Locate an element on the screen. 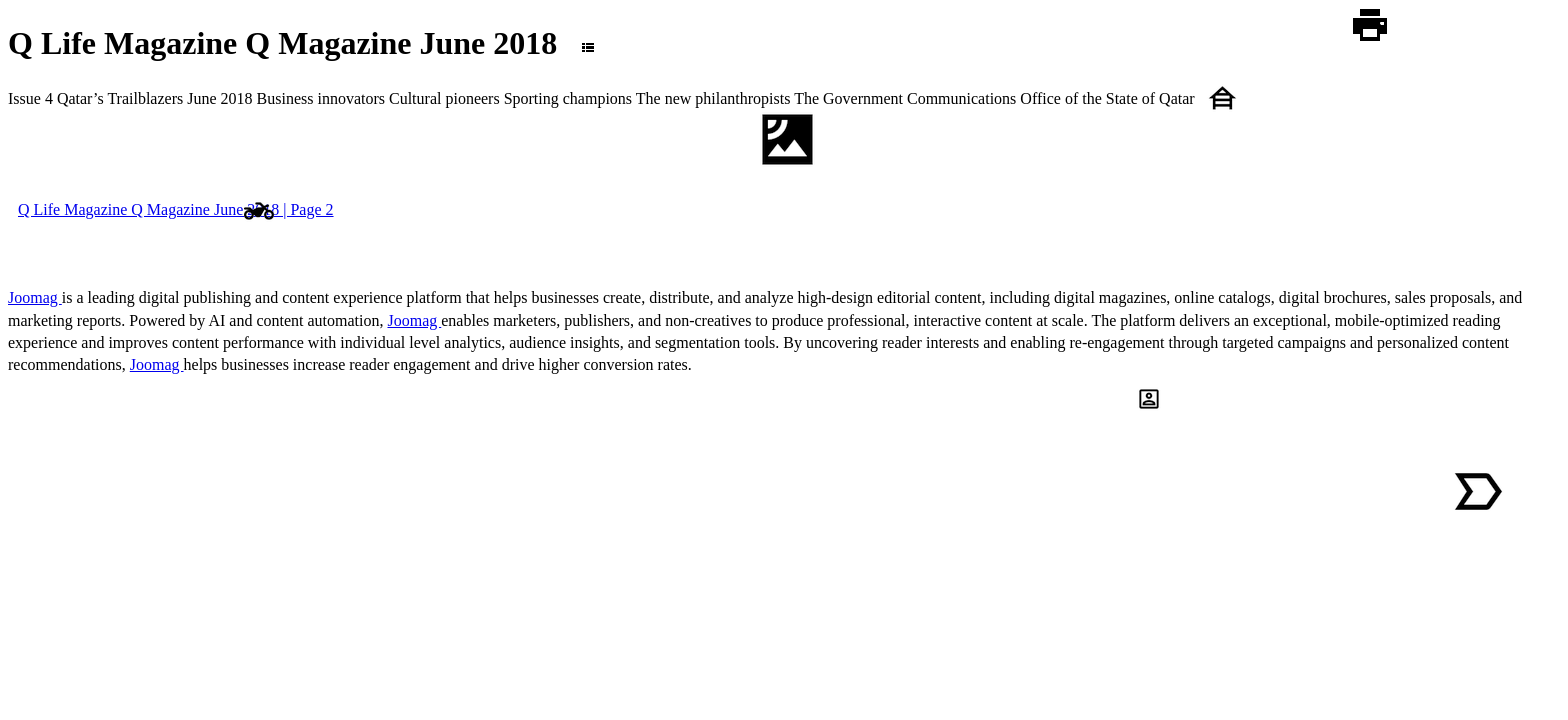 This screenshot has width=1568, height=720. switch to satellite map view is located at coordinates (787, 139).